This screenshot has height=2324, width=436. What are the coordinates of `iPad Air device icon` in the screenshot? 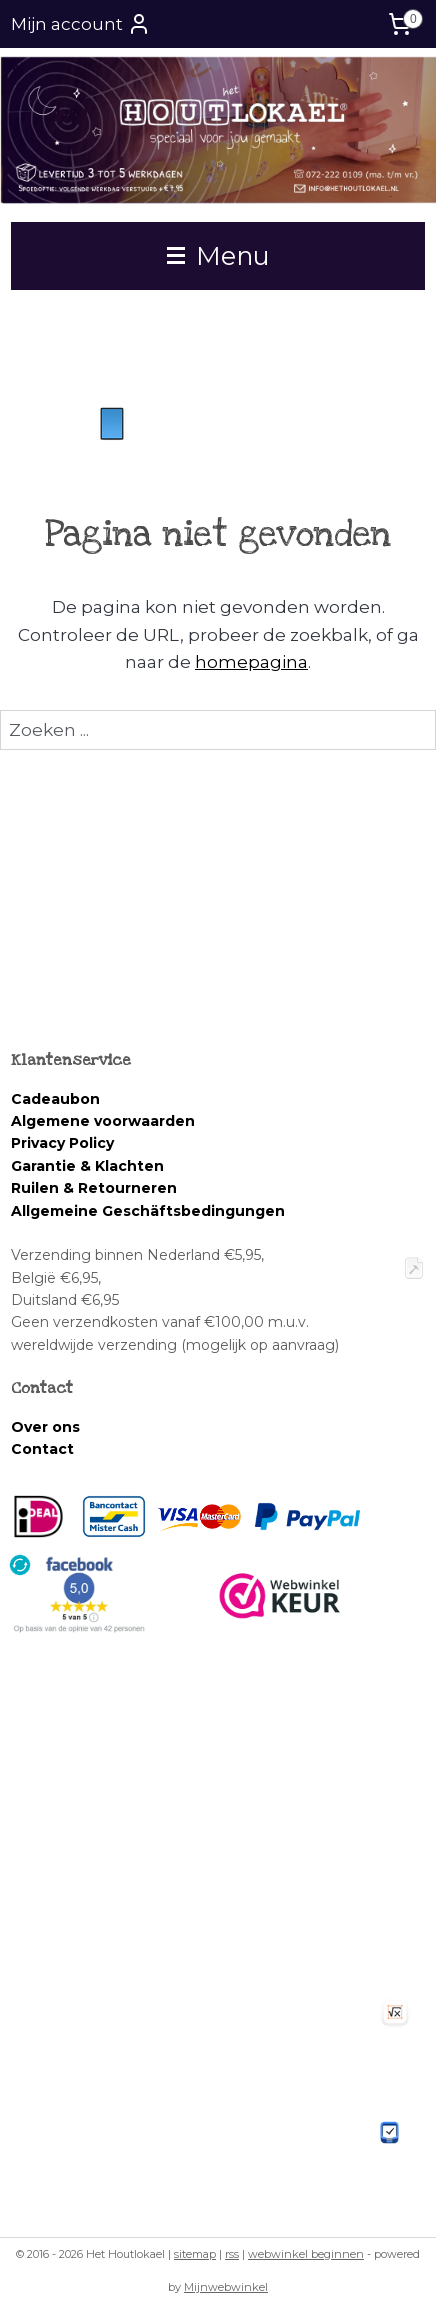 It's located at (112, 424).